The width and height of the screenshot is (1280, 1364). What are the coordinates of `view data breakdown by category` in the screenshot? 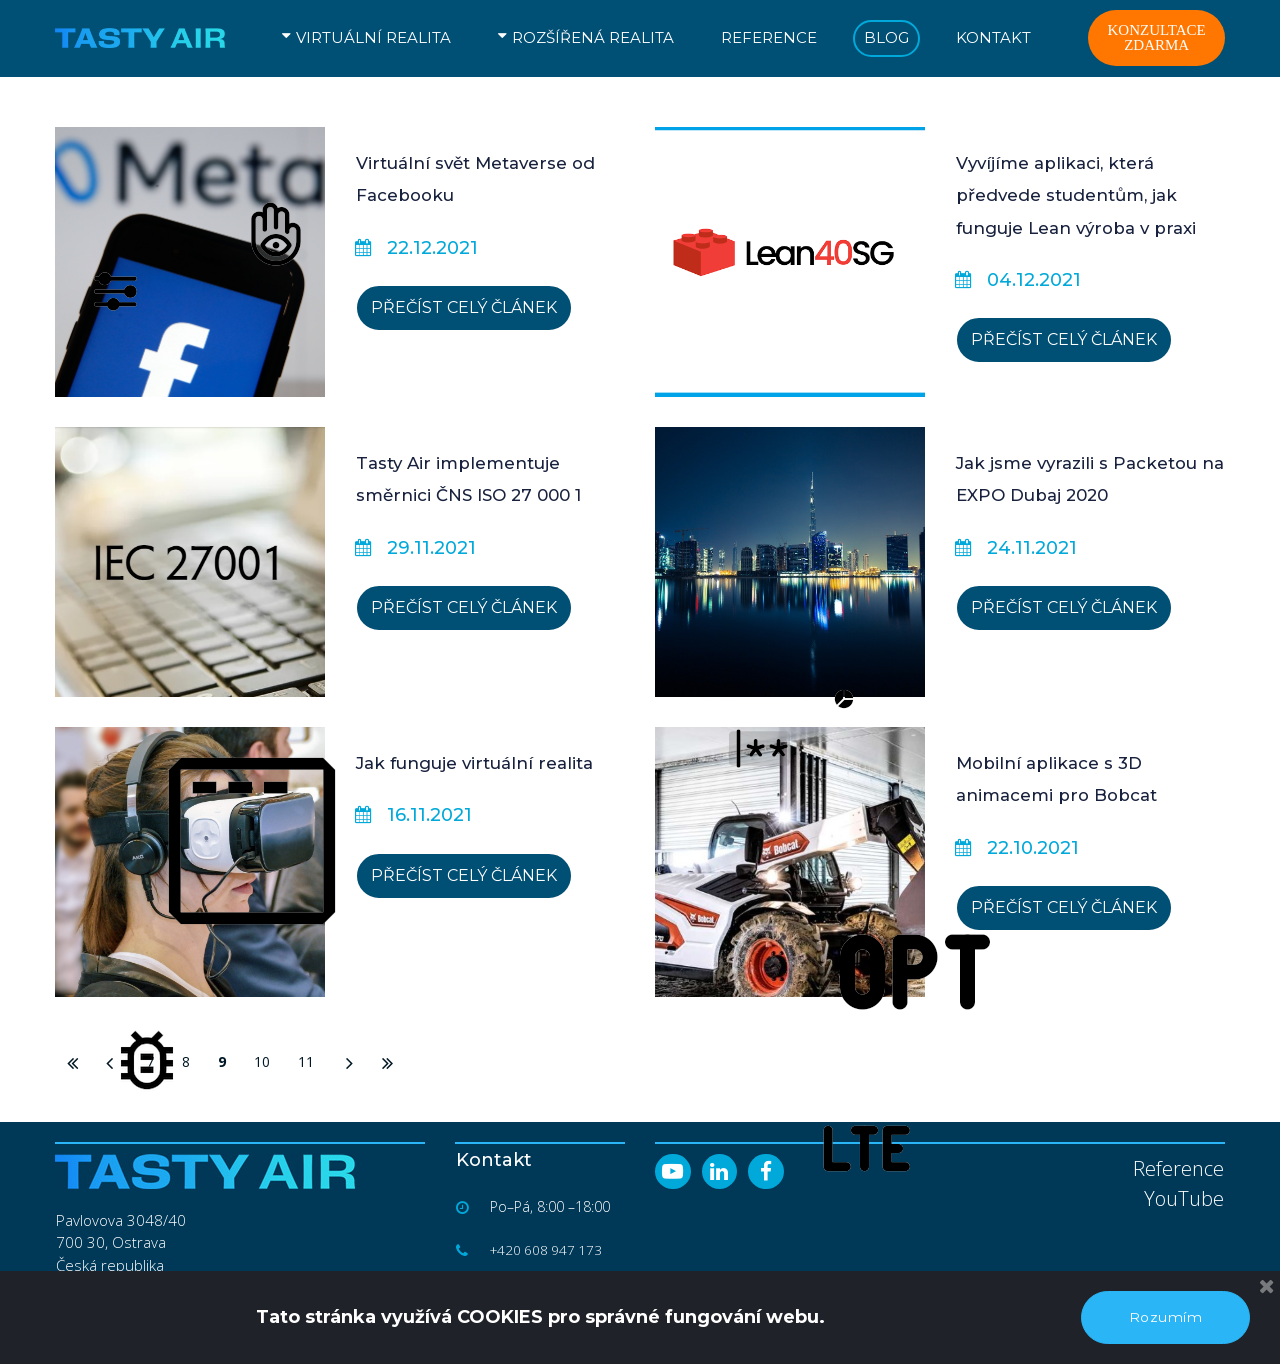 It's located at (844, 699).